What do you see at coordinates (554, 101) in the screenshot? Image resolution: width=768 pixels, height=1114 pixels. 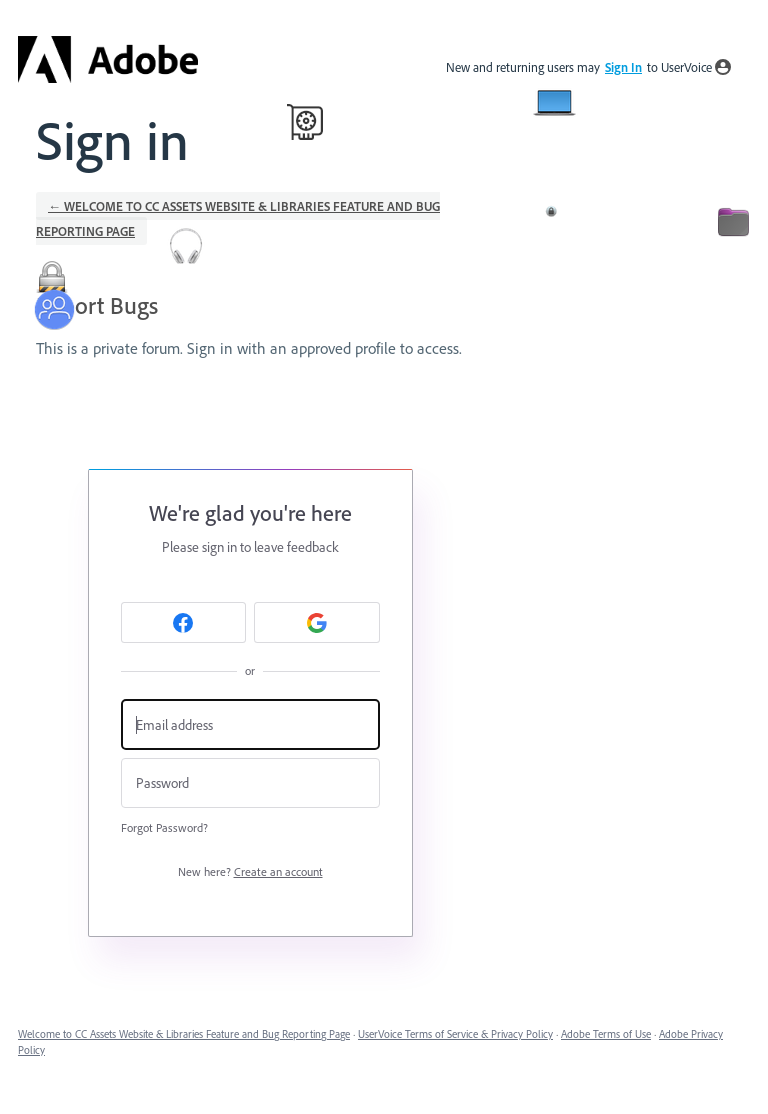 I see `select macbook pro as your device type` at bounding box center [554, 101].